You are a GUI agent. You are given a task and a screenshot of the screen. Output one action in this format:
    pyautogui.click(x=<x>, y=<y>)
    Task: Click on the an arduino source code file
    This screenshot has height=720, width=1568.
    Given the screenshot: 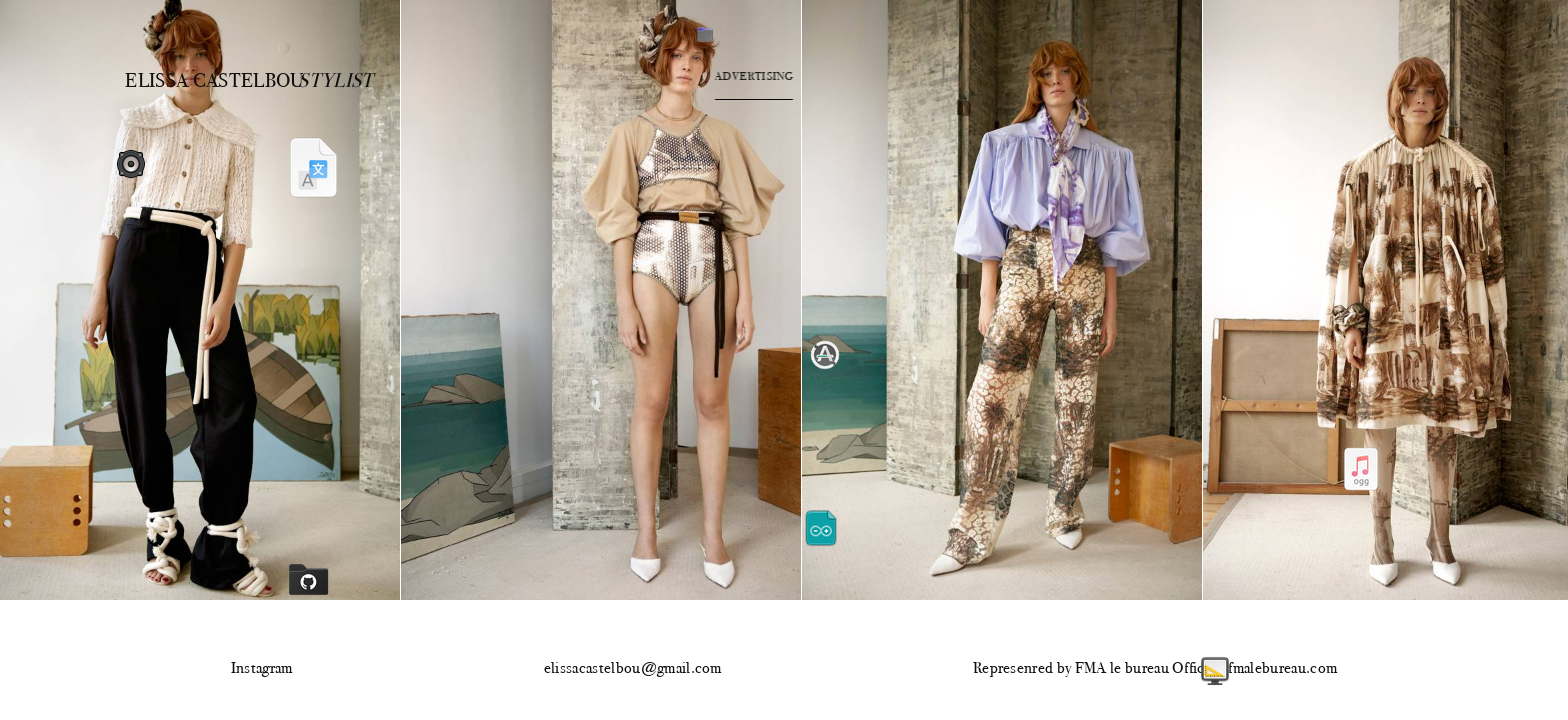 What is the action you would take?
    pyautogui.click(x=821, y=528)
    